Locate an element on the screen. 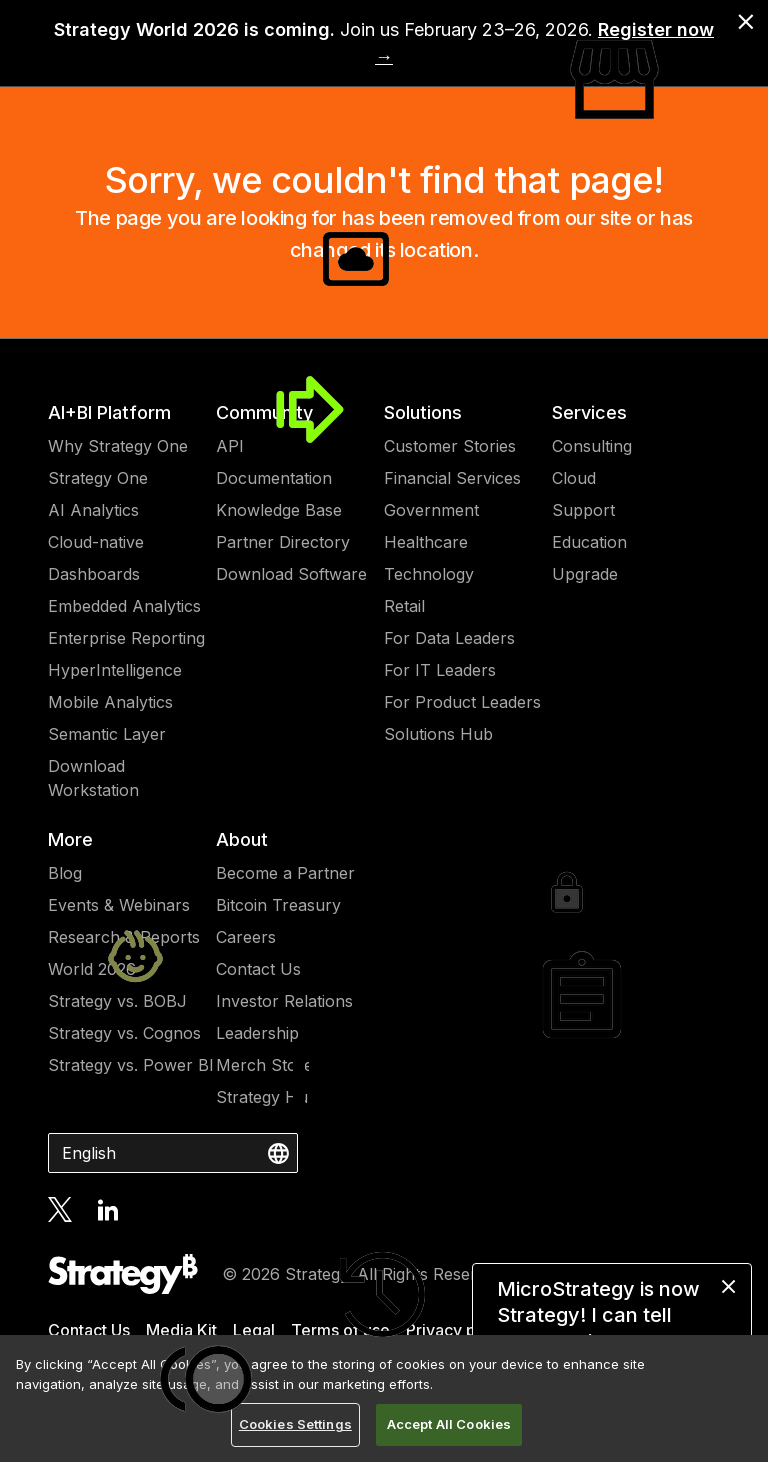  view assignments or tasks is located at coordinates (582, 999).